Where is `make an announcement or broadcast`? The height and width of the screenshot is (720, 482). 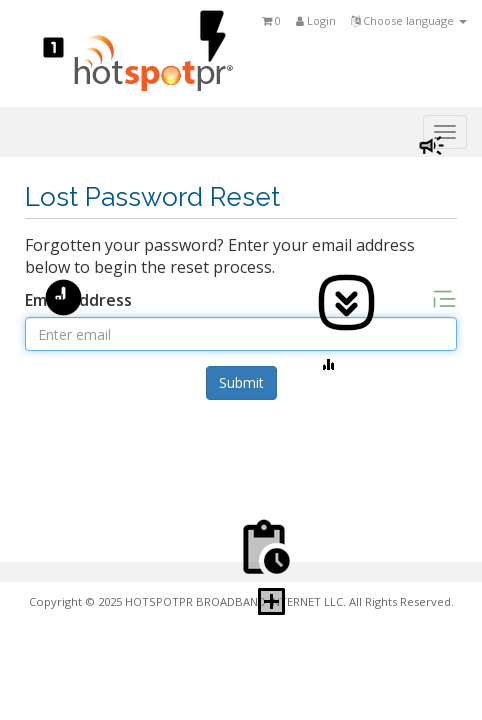 make an announcement or broadcast is located at coordinates (431, 145).